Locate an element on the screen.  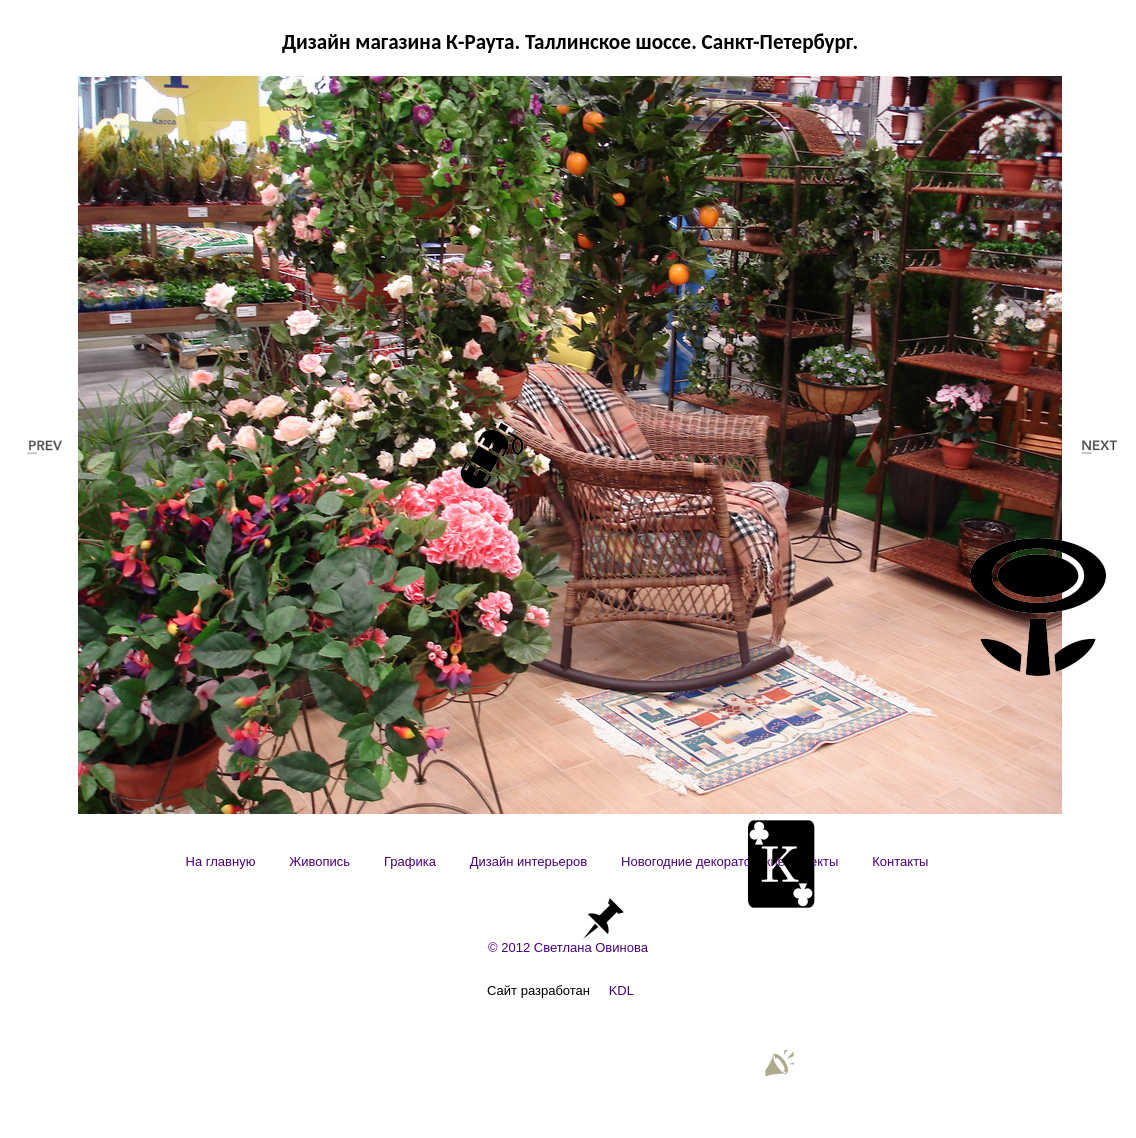
select flash grenade weapon or equipment is located at coordinates (490, 455).